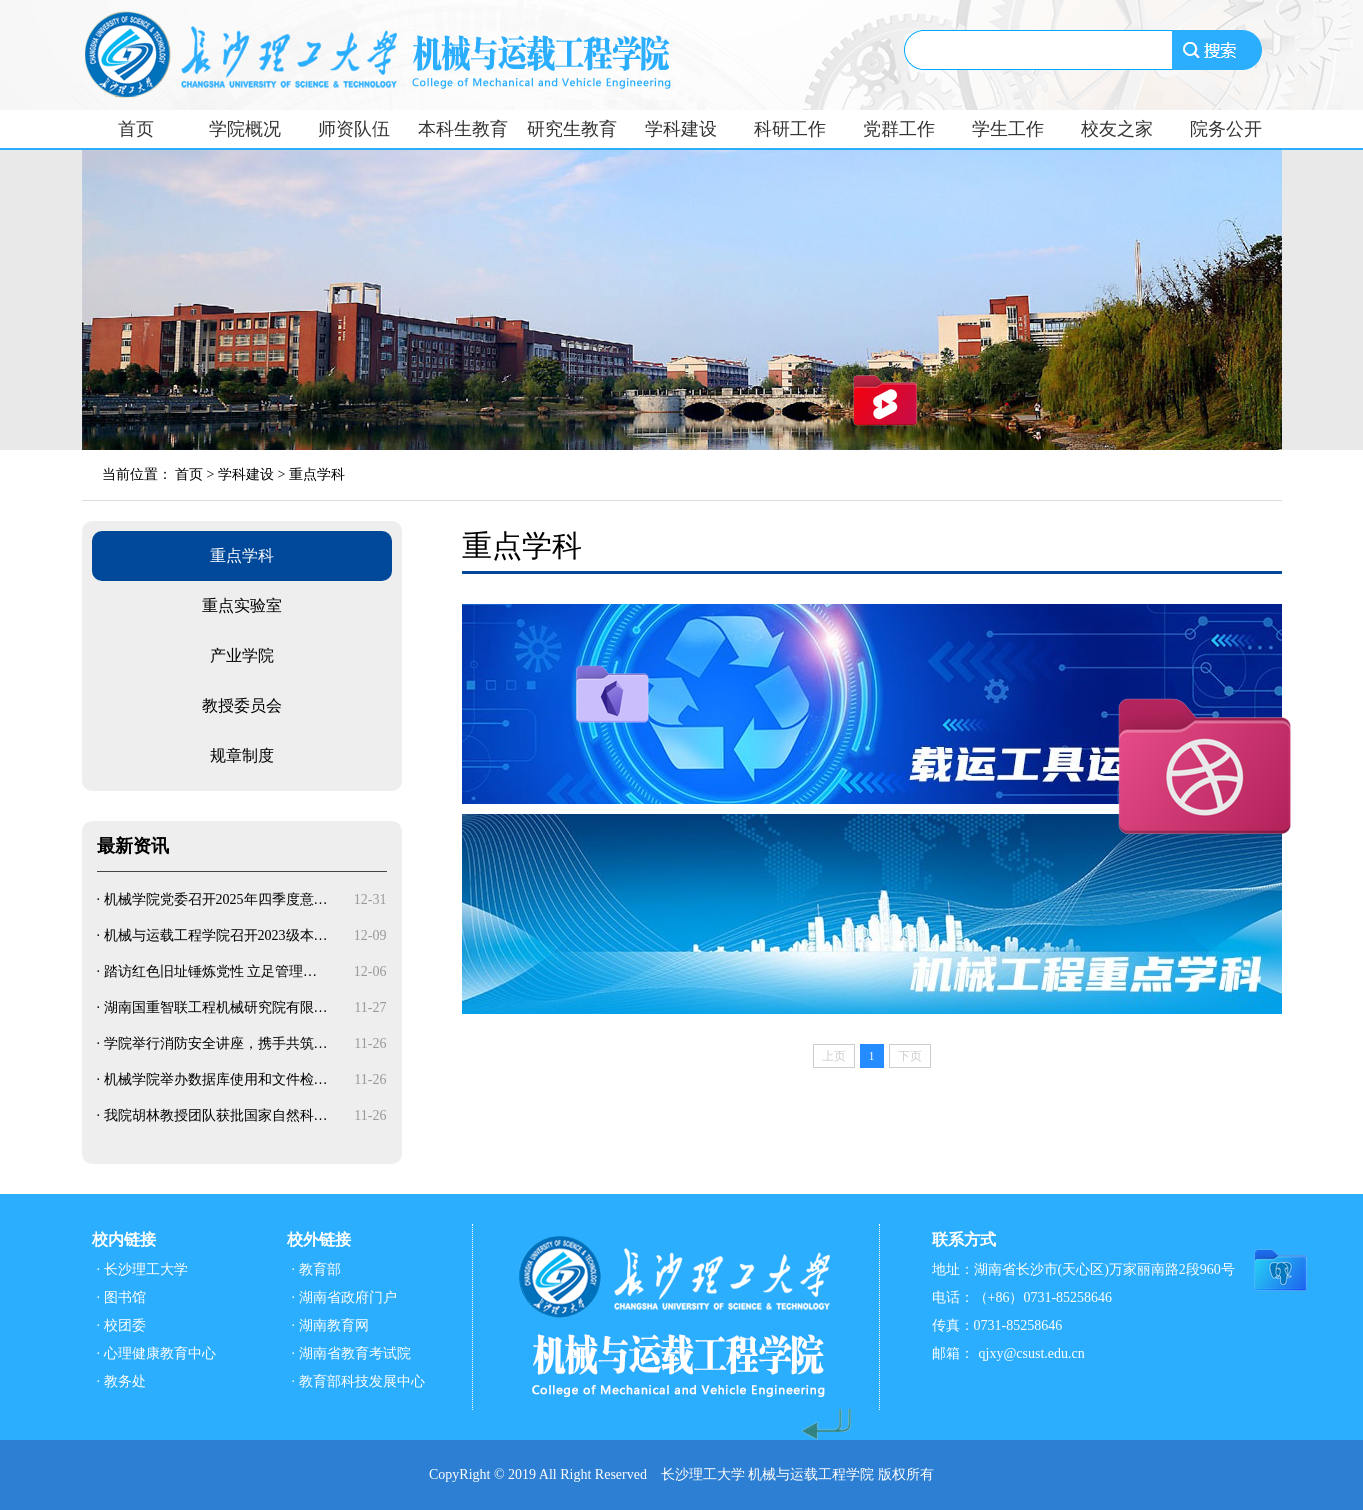 This screenshot has height=1510, width=1363. I want to click on folder containing Dribbble design assets, so click(1204, 771).